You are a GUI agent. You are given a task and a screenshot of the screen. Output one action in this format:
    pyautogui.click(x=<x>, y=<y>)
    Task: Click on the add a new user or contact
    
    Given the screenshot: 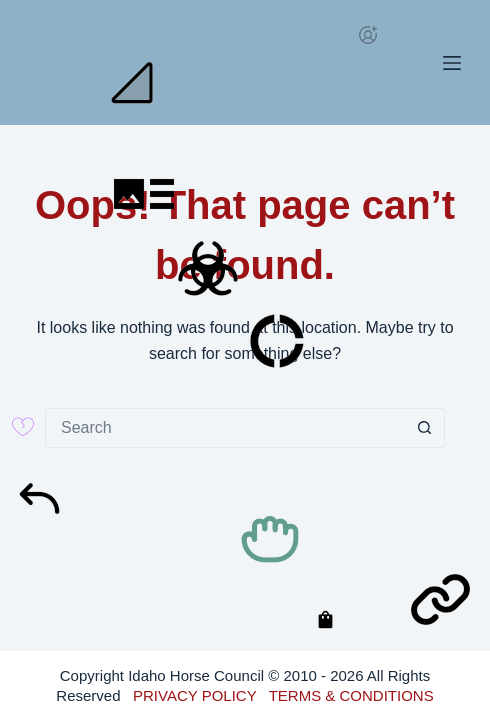 What is the action you would take?
    pyautogui.click(x=368, y=35)
    